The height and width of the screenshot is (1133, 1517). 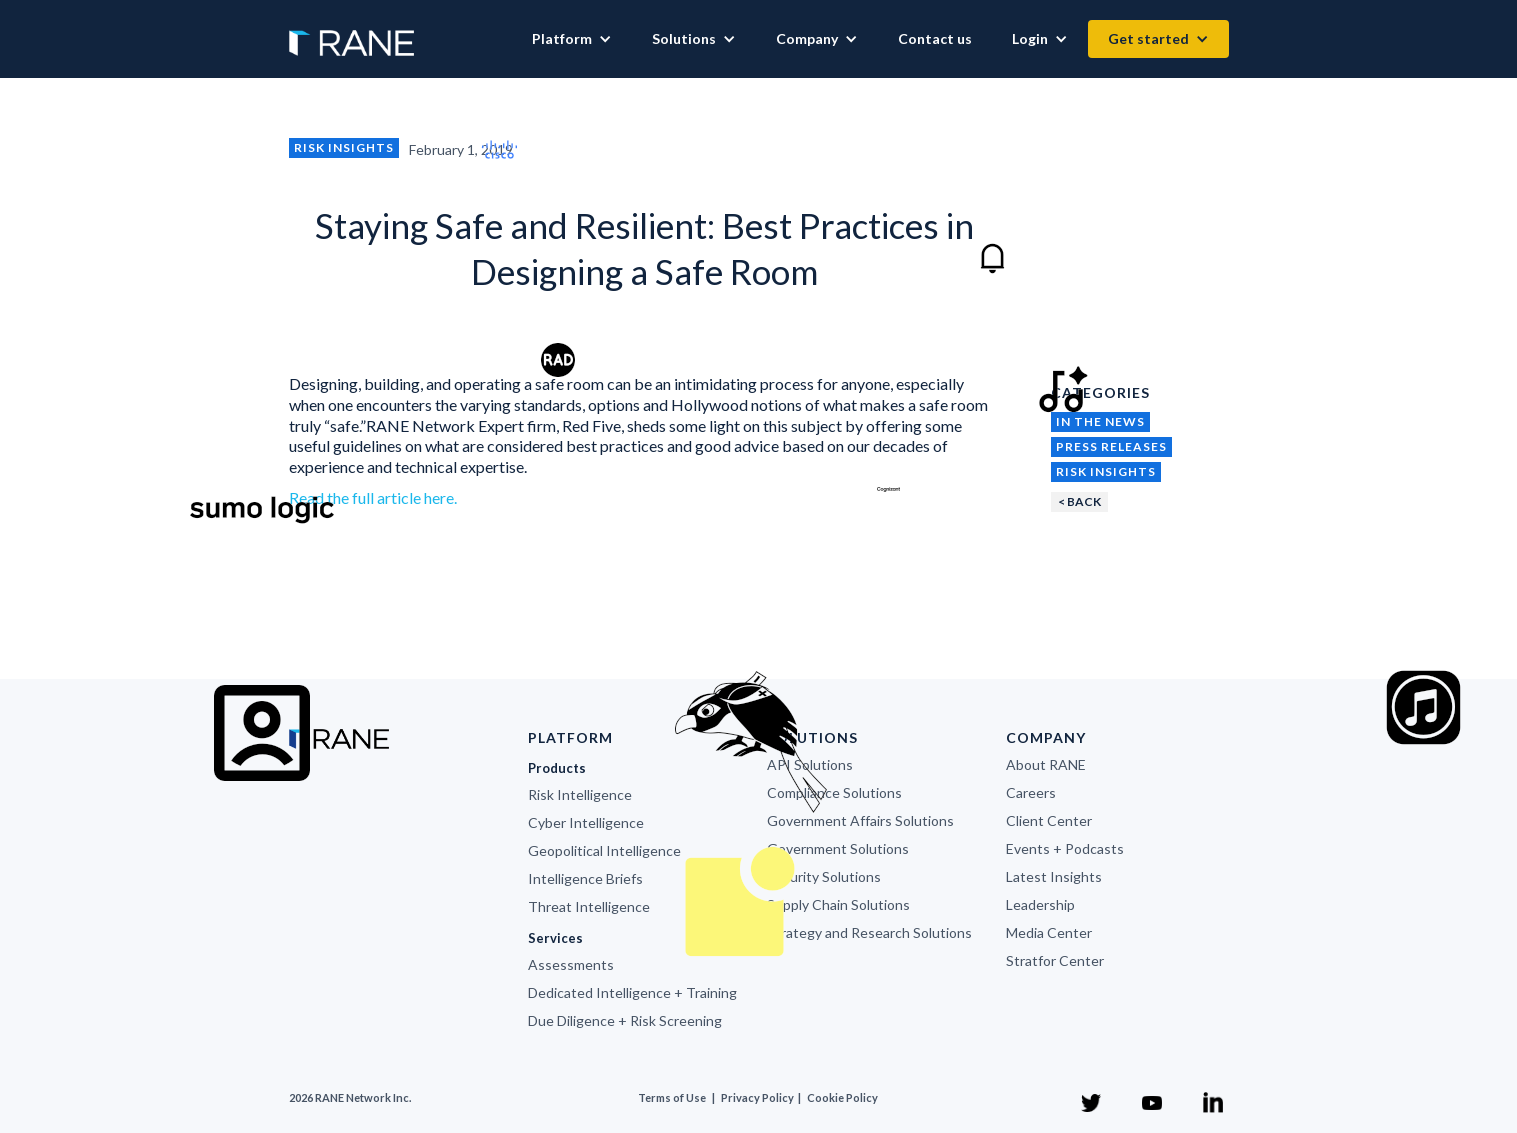 I want to click on indicates new notifications or unread alerts, so click(x=734, y=901).